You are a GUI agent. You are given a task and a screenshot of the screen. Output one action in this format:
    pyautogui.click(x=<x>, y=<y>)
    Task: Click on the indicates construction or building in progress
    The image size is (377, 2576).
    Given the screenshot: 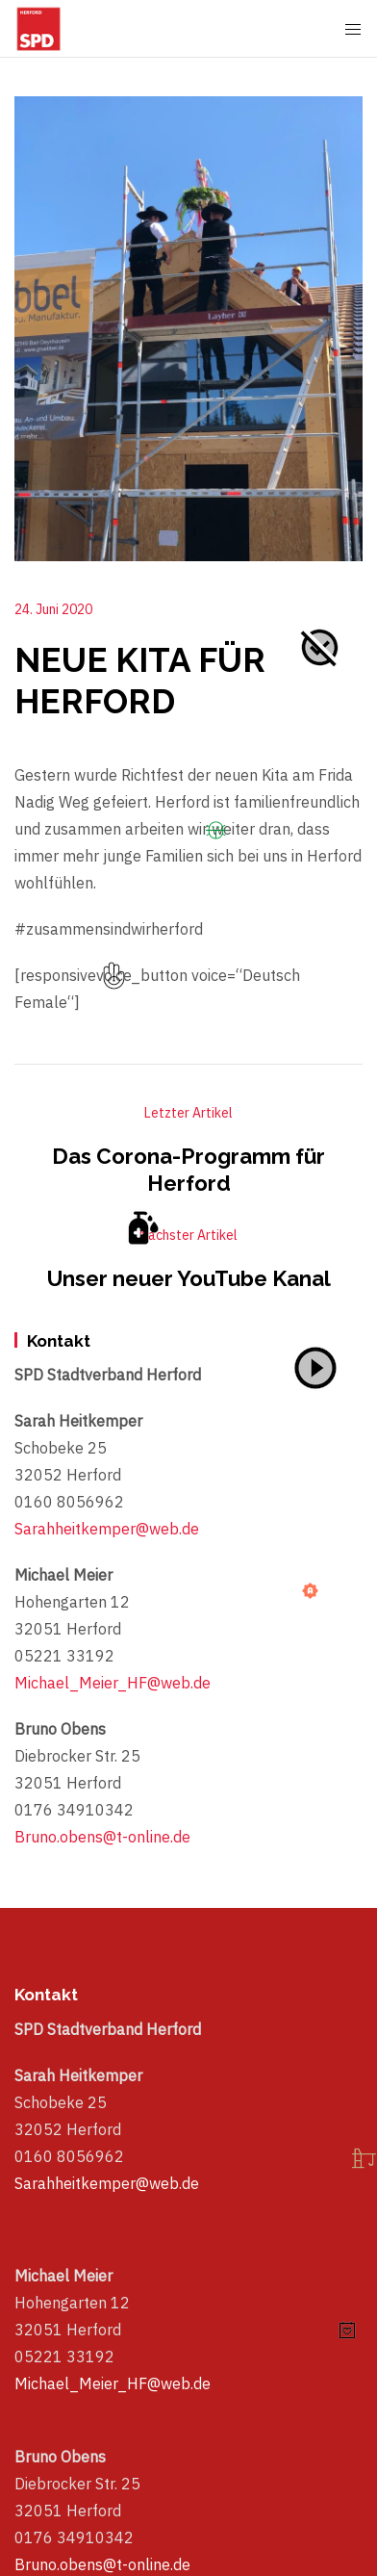 What is the action you would take?
    pyautogui.click(x=364, y=2158)
    